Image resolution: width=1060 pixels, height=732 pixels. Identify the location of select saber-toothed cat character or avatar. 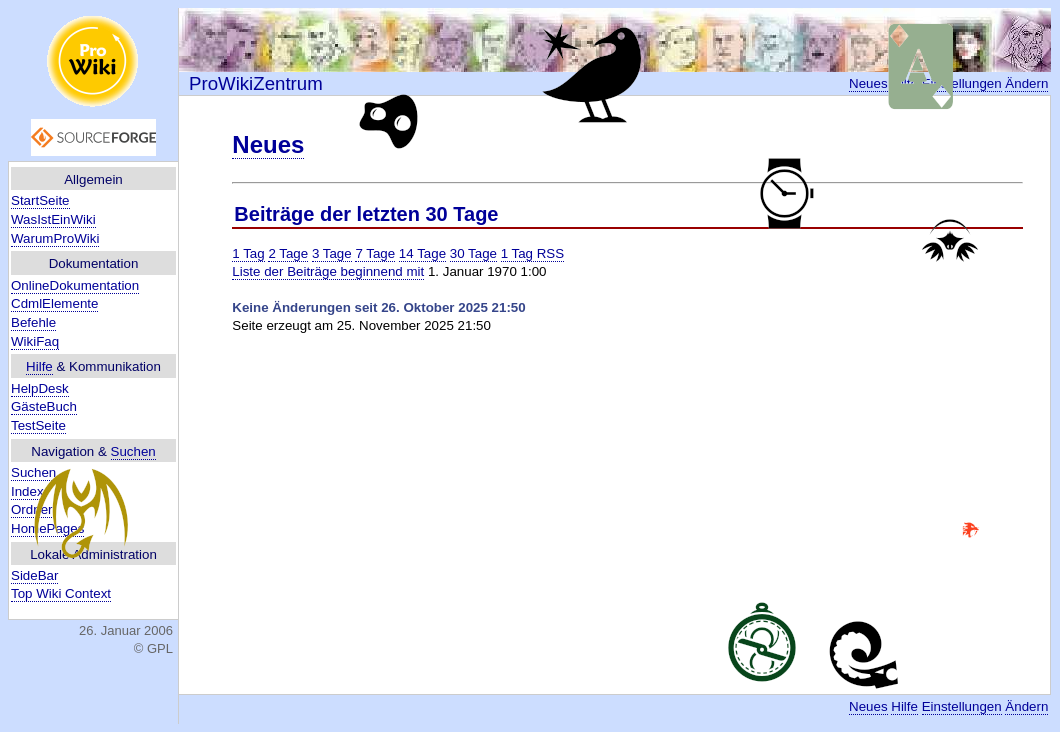
(971, 530).